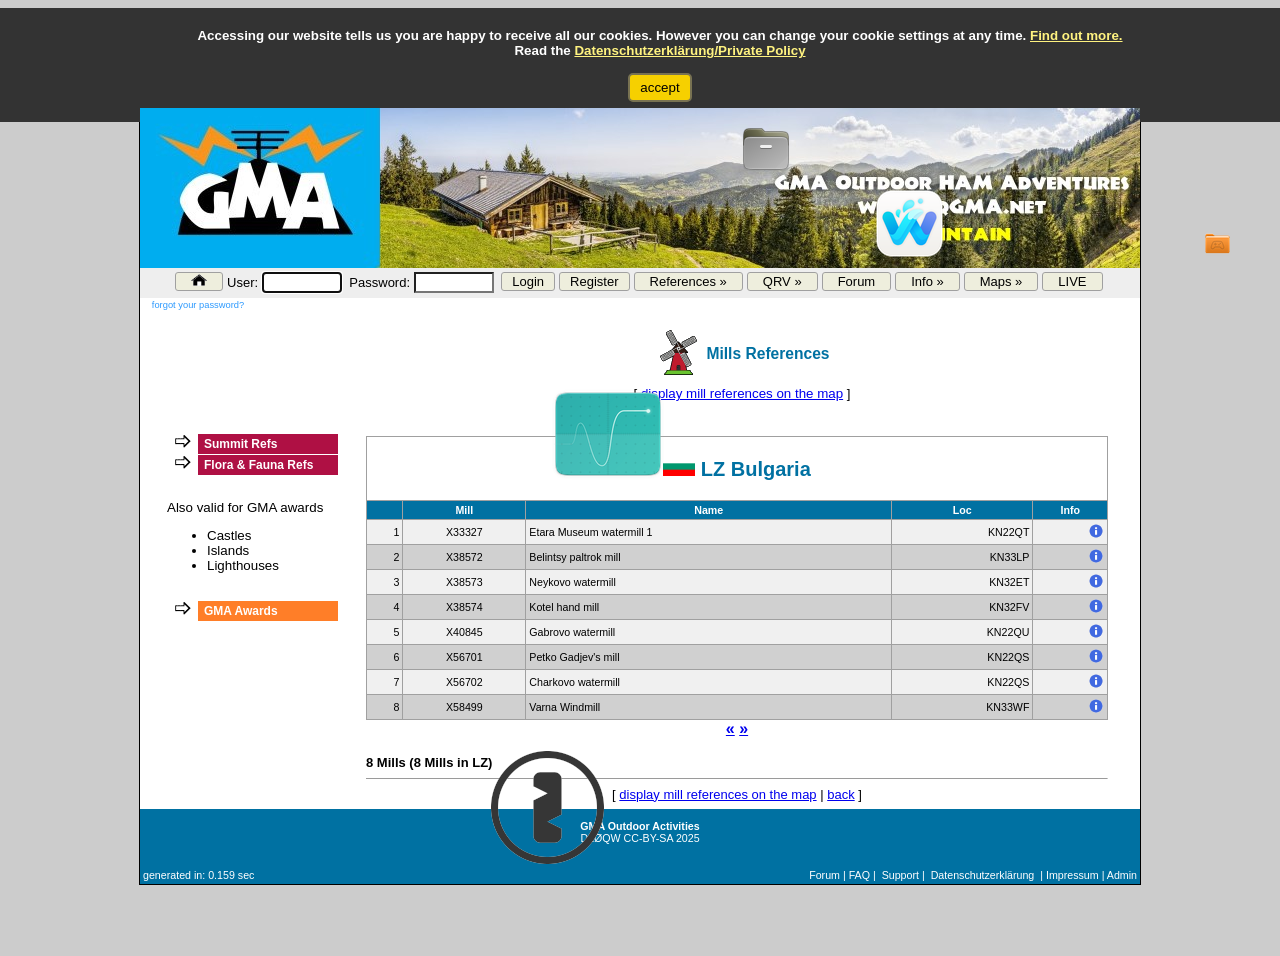 The width and height of the screenshot is (1280, 956). What do you see at coordinates (766, 149) in the screenshot?
I see `open the file manager application` at bounding box center [766, 149].